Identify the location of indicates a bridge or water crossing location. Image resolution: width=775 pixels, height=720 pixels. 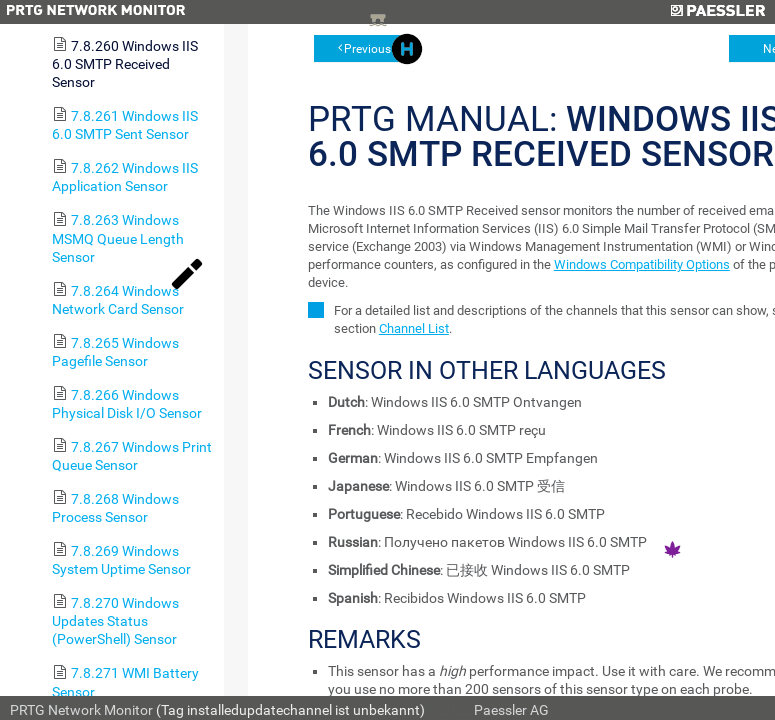
(378, 20).